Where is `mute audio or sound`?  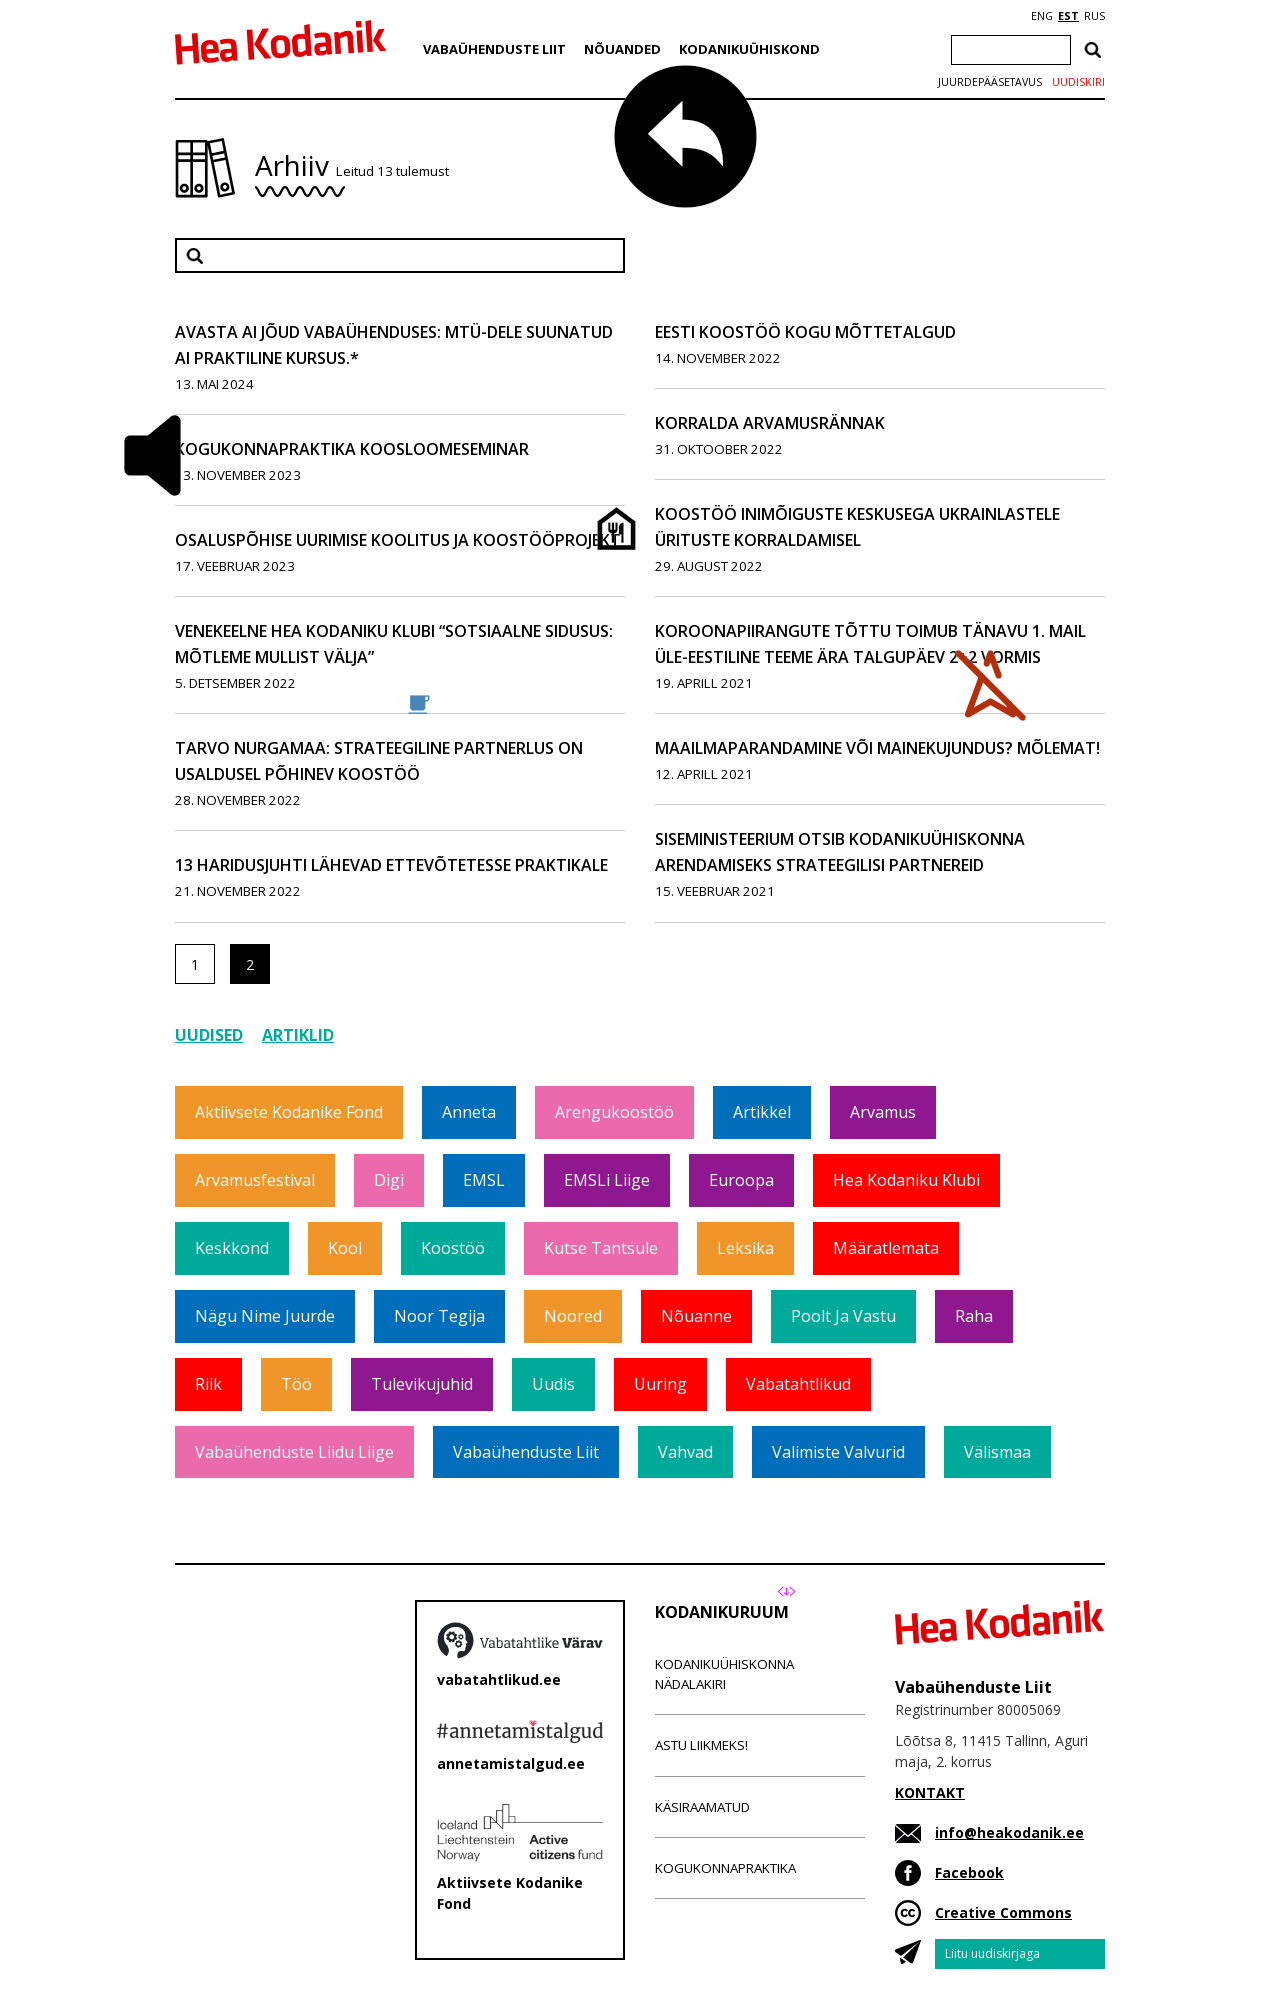
mute audio or sound is located at coordinates (152, 455).